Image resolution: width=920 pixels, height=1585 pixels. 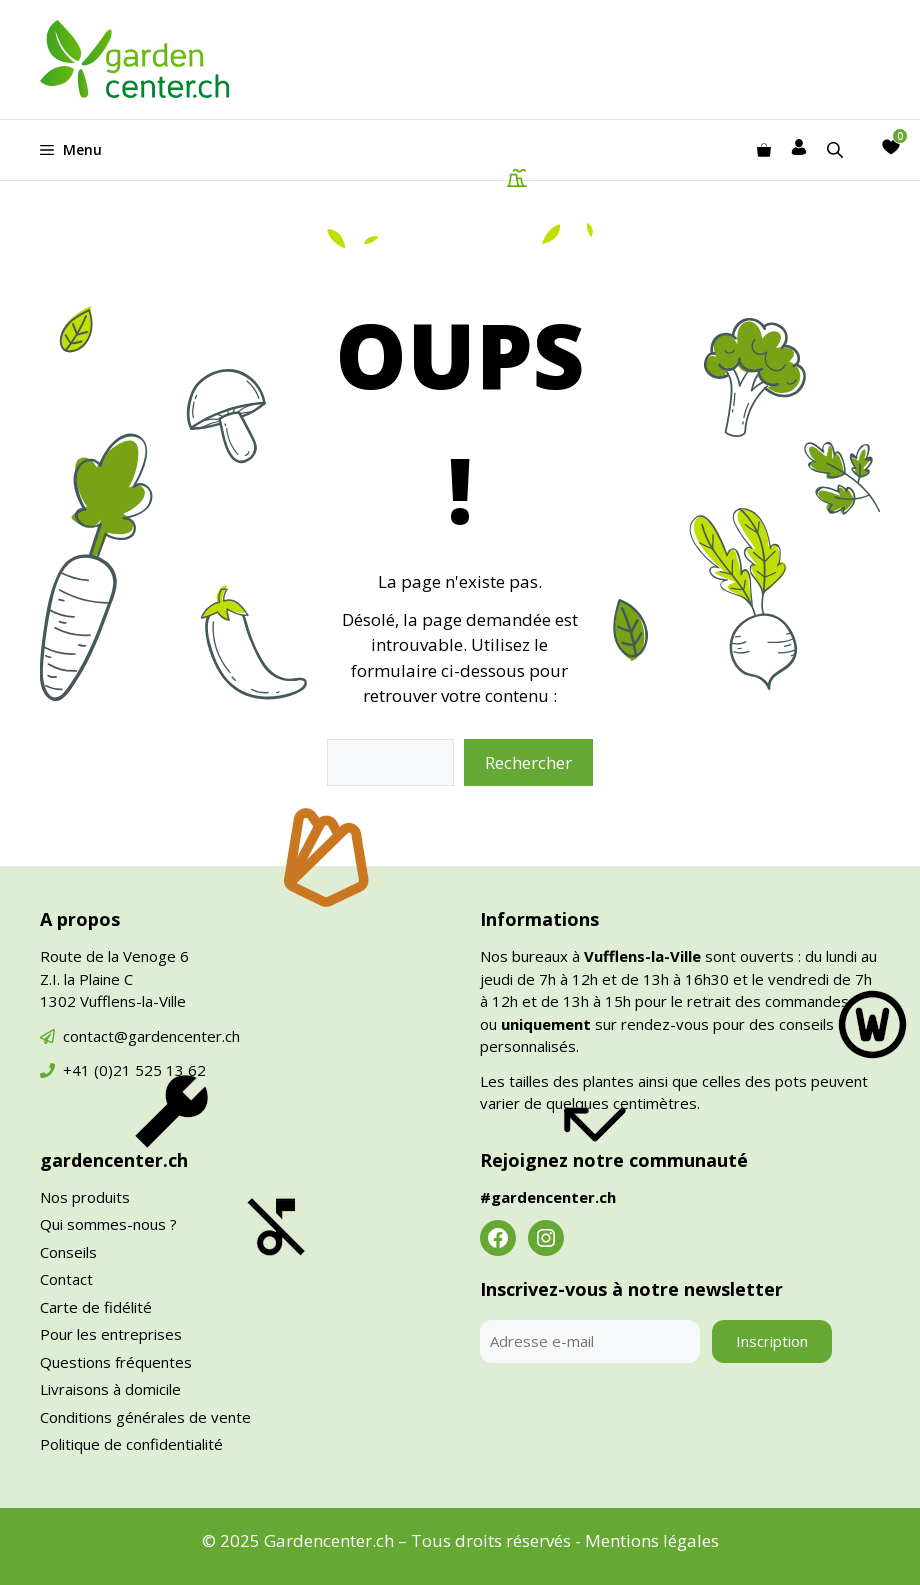 I want to click on access firebase console or services, so click(x=326, y=857).